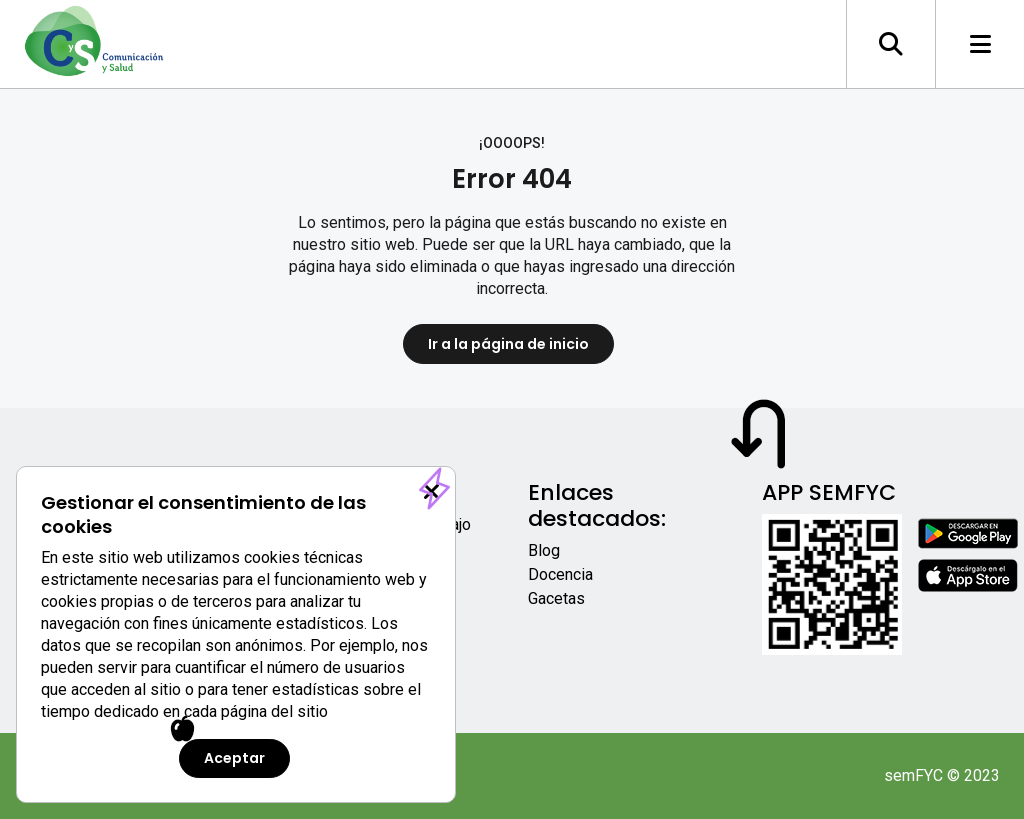 This screenshot has height=819, width=1024. I want to click on make a u-turn to the left, so click(762, 434).